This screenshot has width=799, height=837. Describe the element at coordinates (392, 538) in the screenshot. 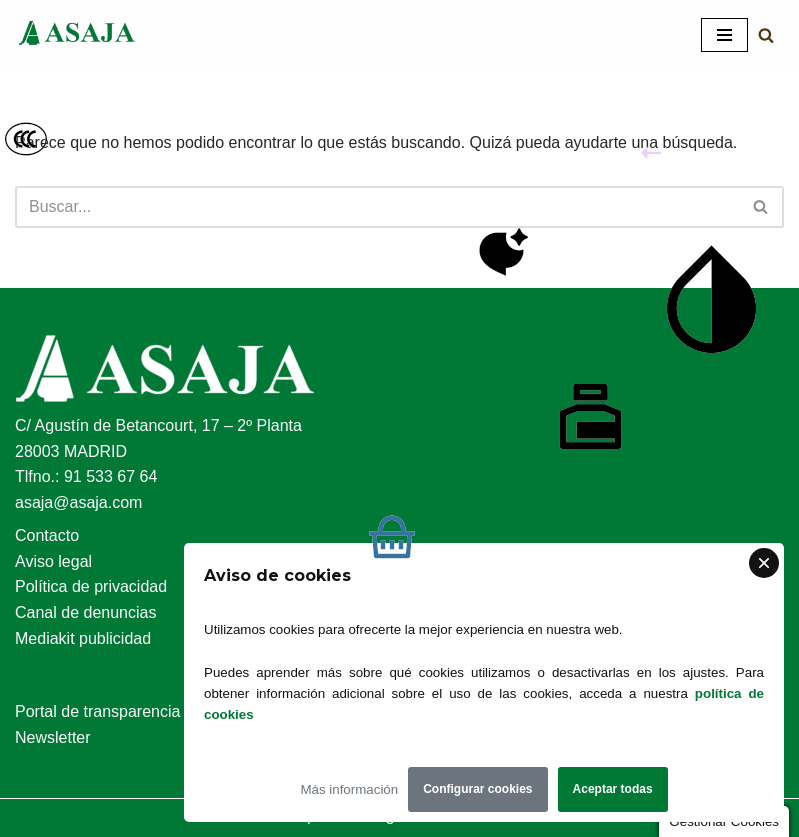

I see `view your shopping basket` at that location.